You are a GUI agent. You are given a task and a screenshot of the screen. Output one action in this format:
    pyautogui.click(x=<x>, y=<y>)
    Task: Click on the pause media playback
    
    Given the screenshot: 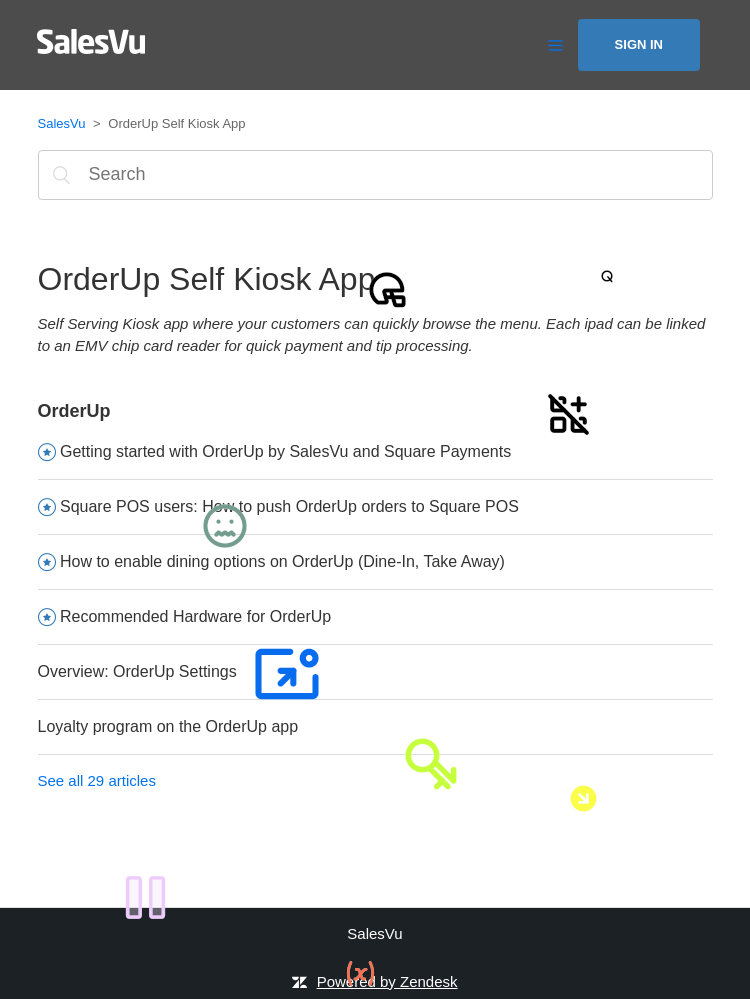 What is the action you would take?
    pyautogui.click(x=145, y=897)
    